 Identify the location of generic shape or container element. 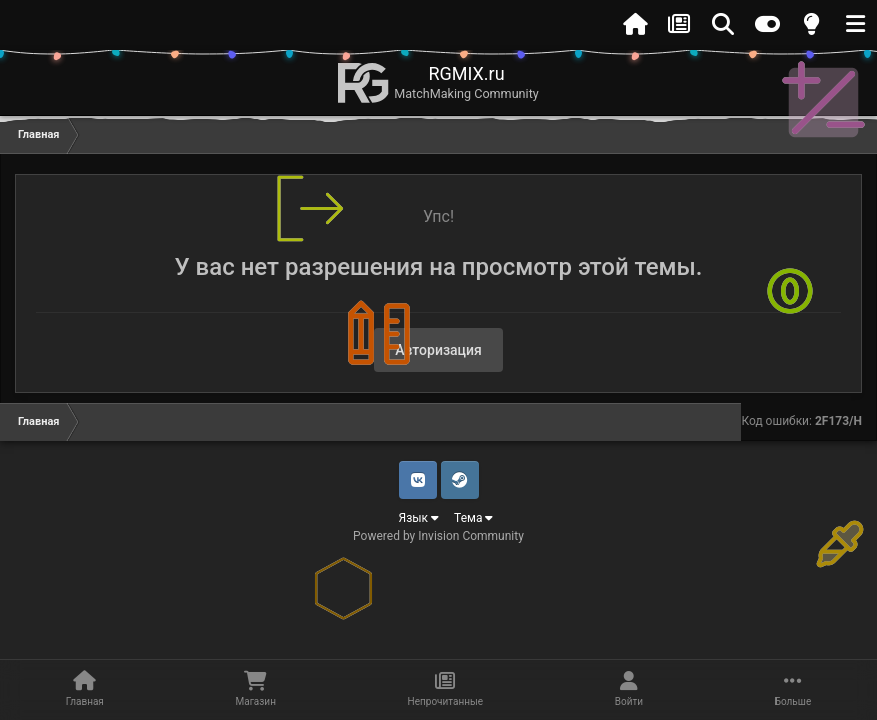
(343, 588).